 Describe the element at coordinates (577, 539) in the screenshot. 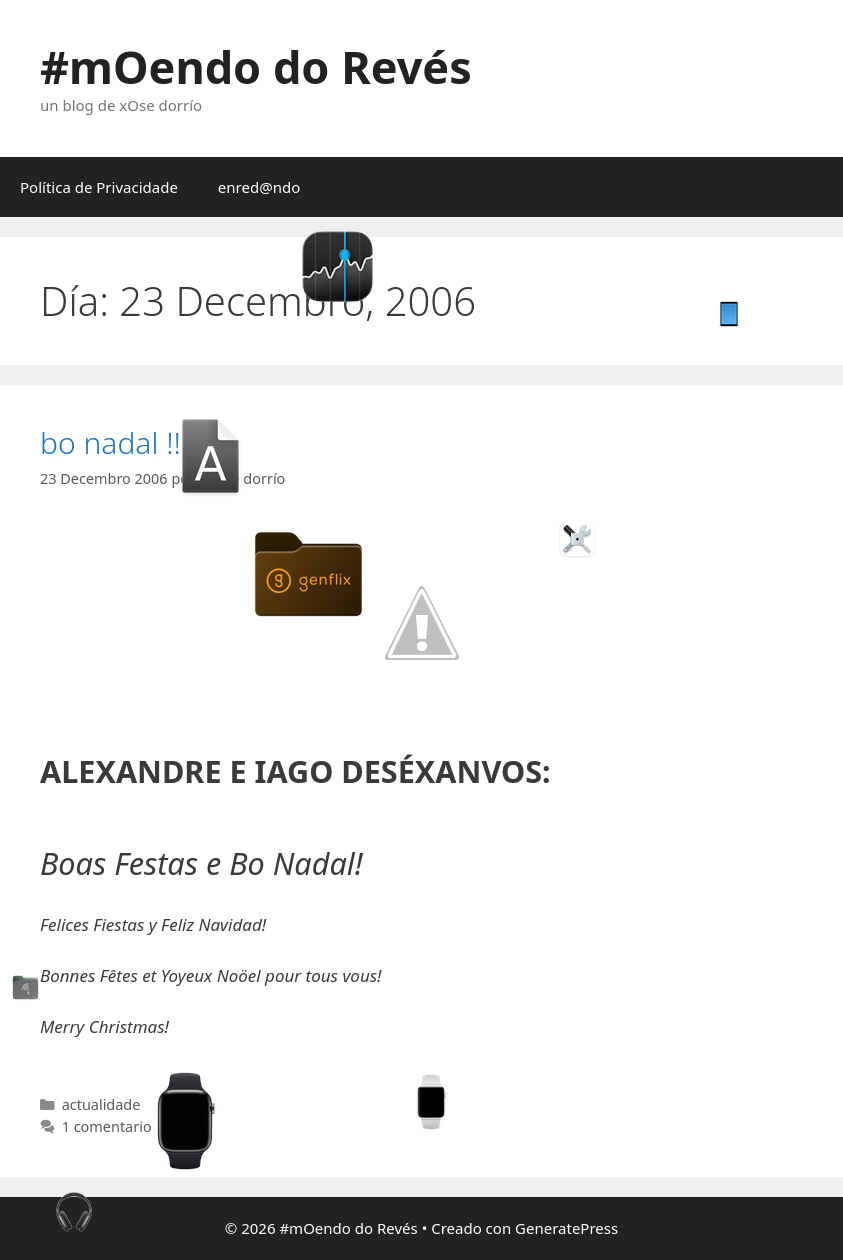

I see `manage expansion card and slot settings` at that location.